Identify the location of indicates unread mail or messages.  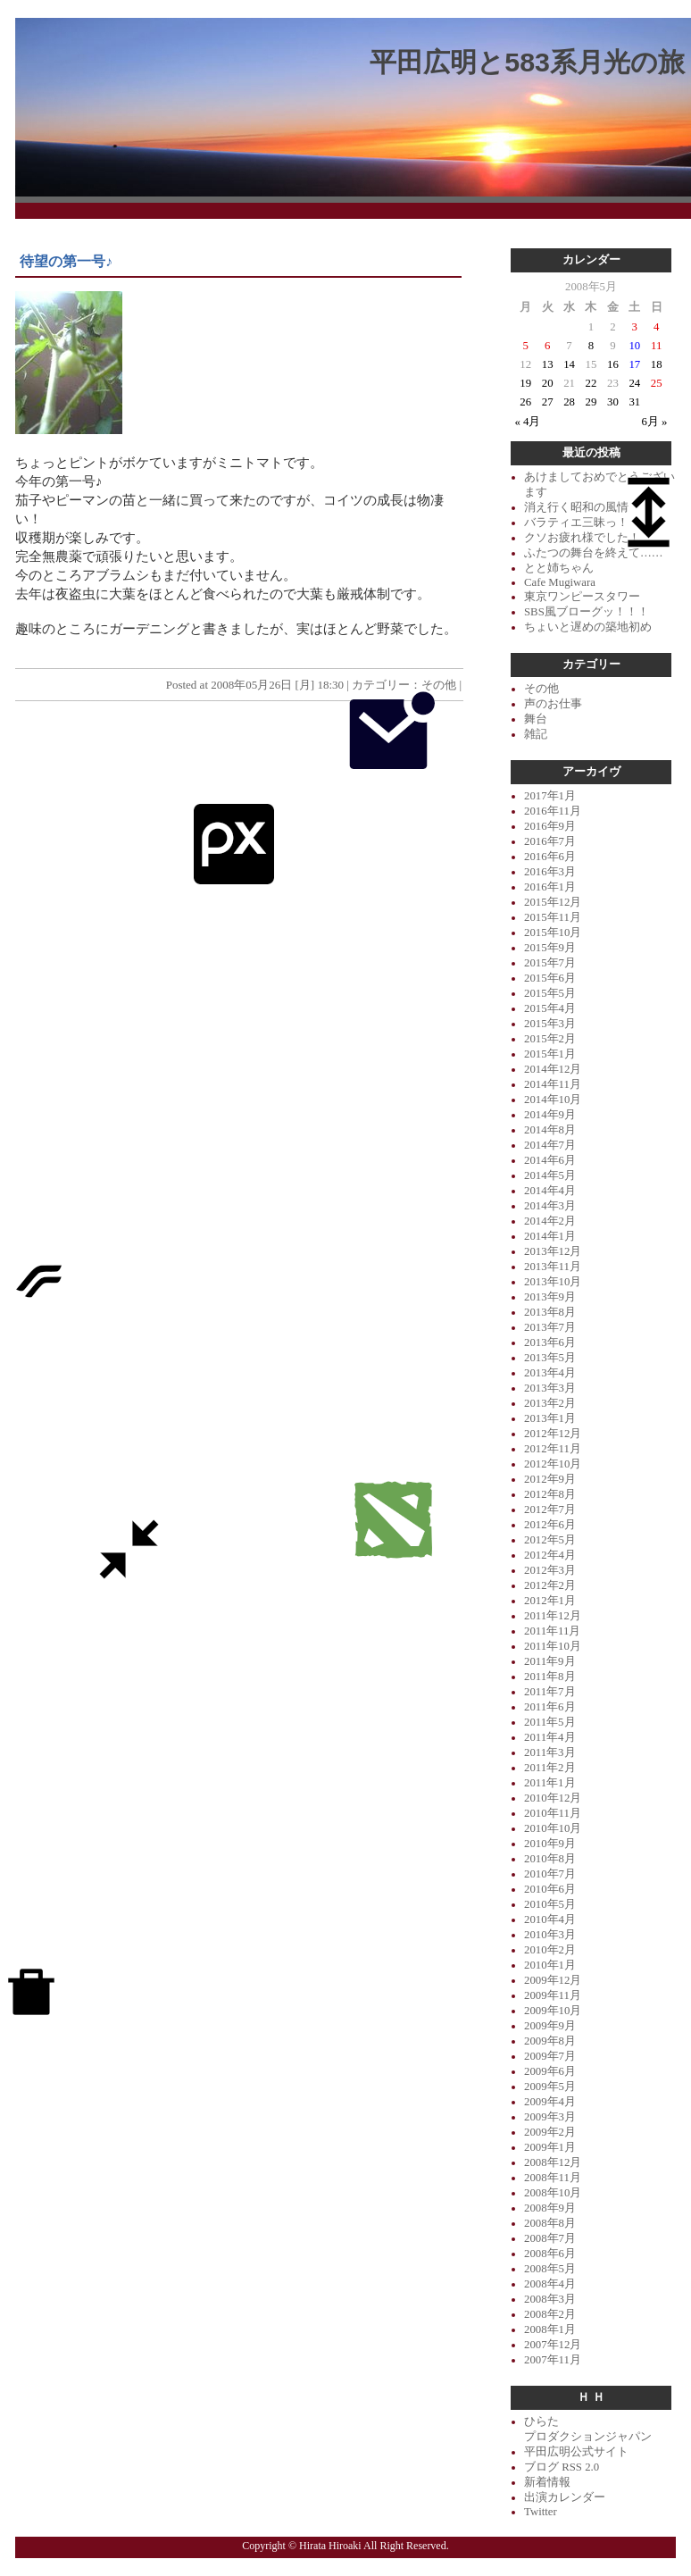
(388, 734).